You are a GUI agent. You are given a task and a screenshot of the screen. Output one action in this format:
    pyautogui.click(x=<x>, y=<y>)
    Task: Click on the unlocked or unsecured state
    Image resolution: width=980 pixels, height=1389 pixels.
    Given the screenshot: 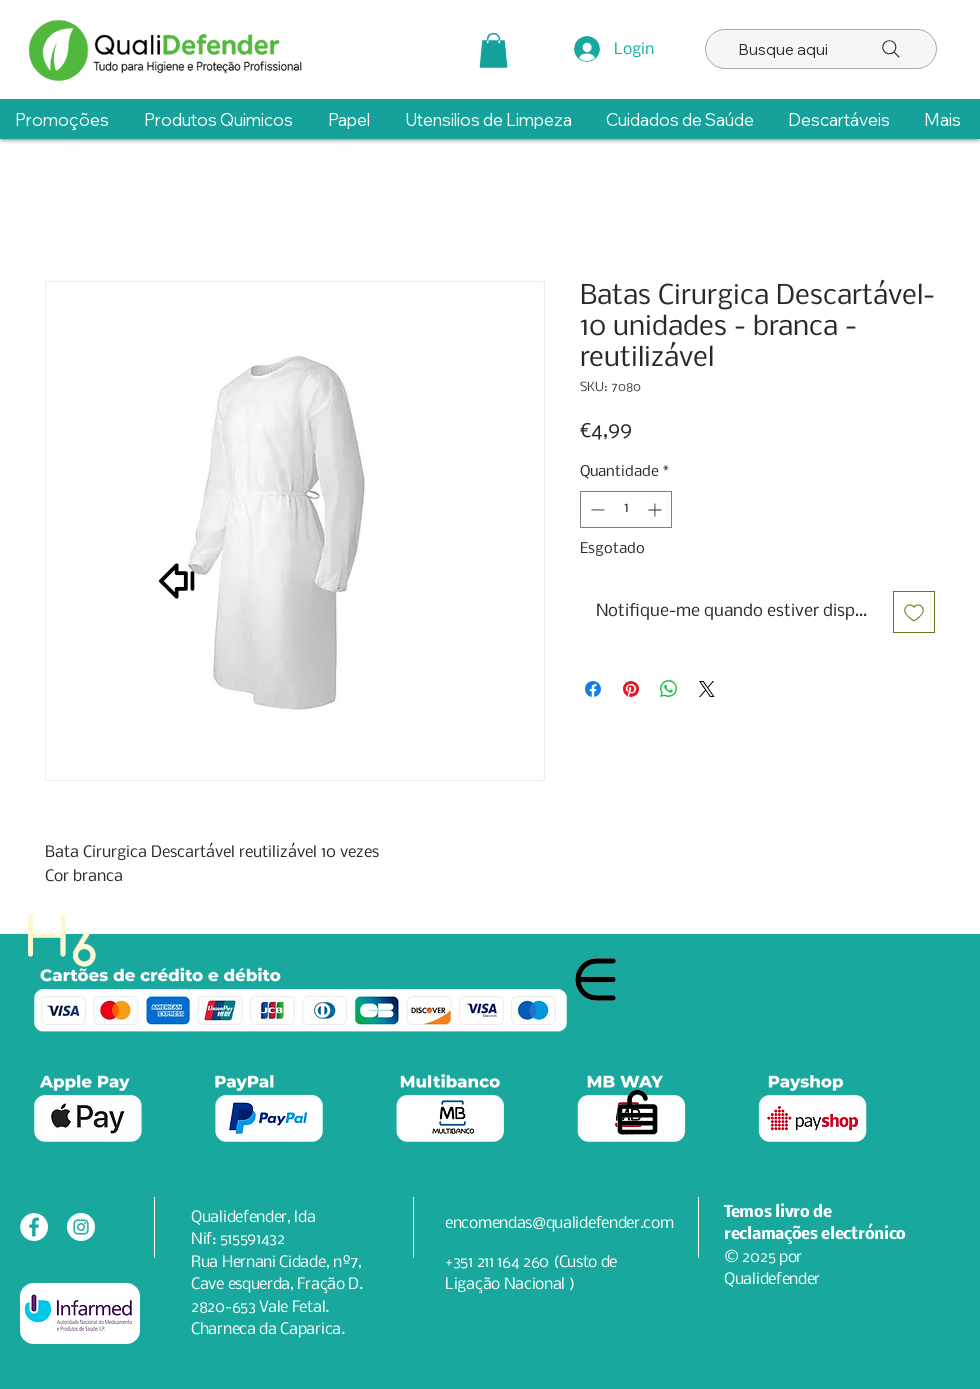 What is the action you would take?
    pyautogui.click(x=637, y=1114)
    